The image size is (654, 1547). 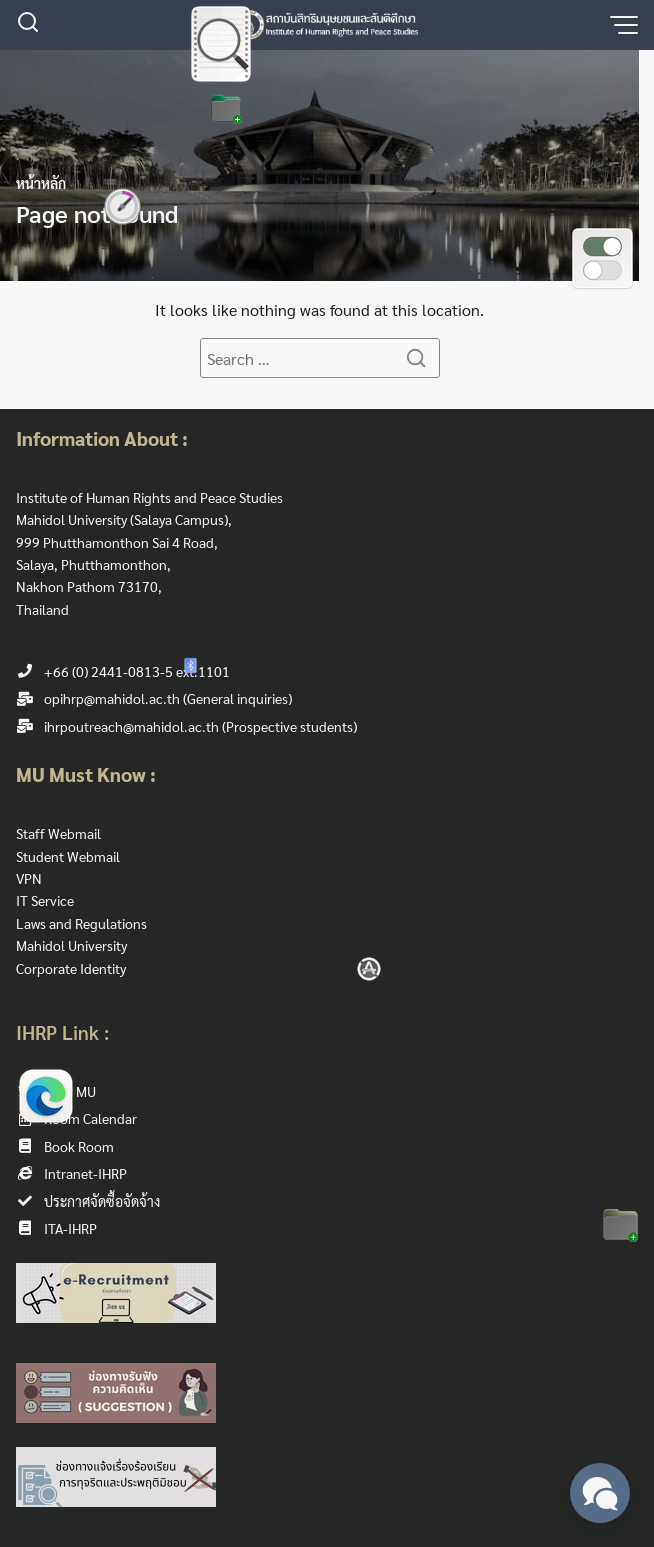 I want to click on open system settings or preferences, so click(x=602, y=258).